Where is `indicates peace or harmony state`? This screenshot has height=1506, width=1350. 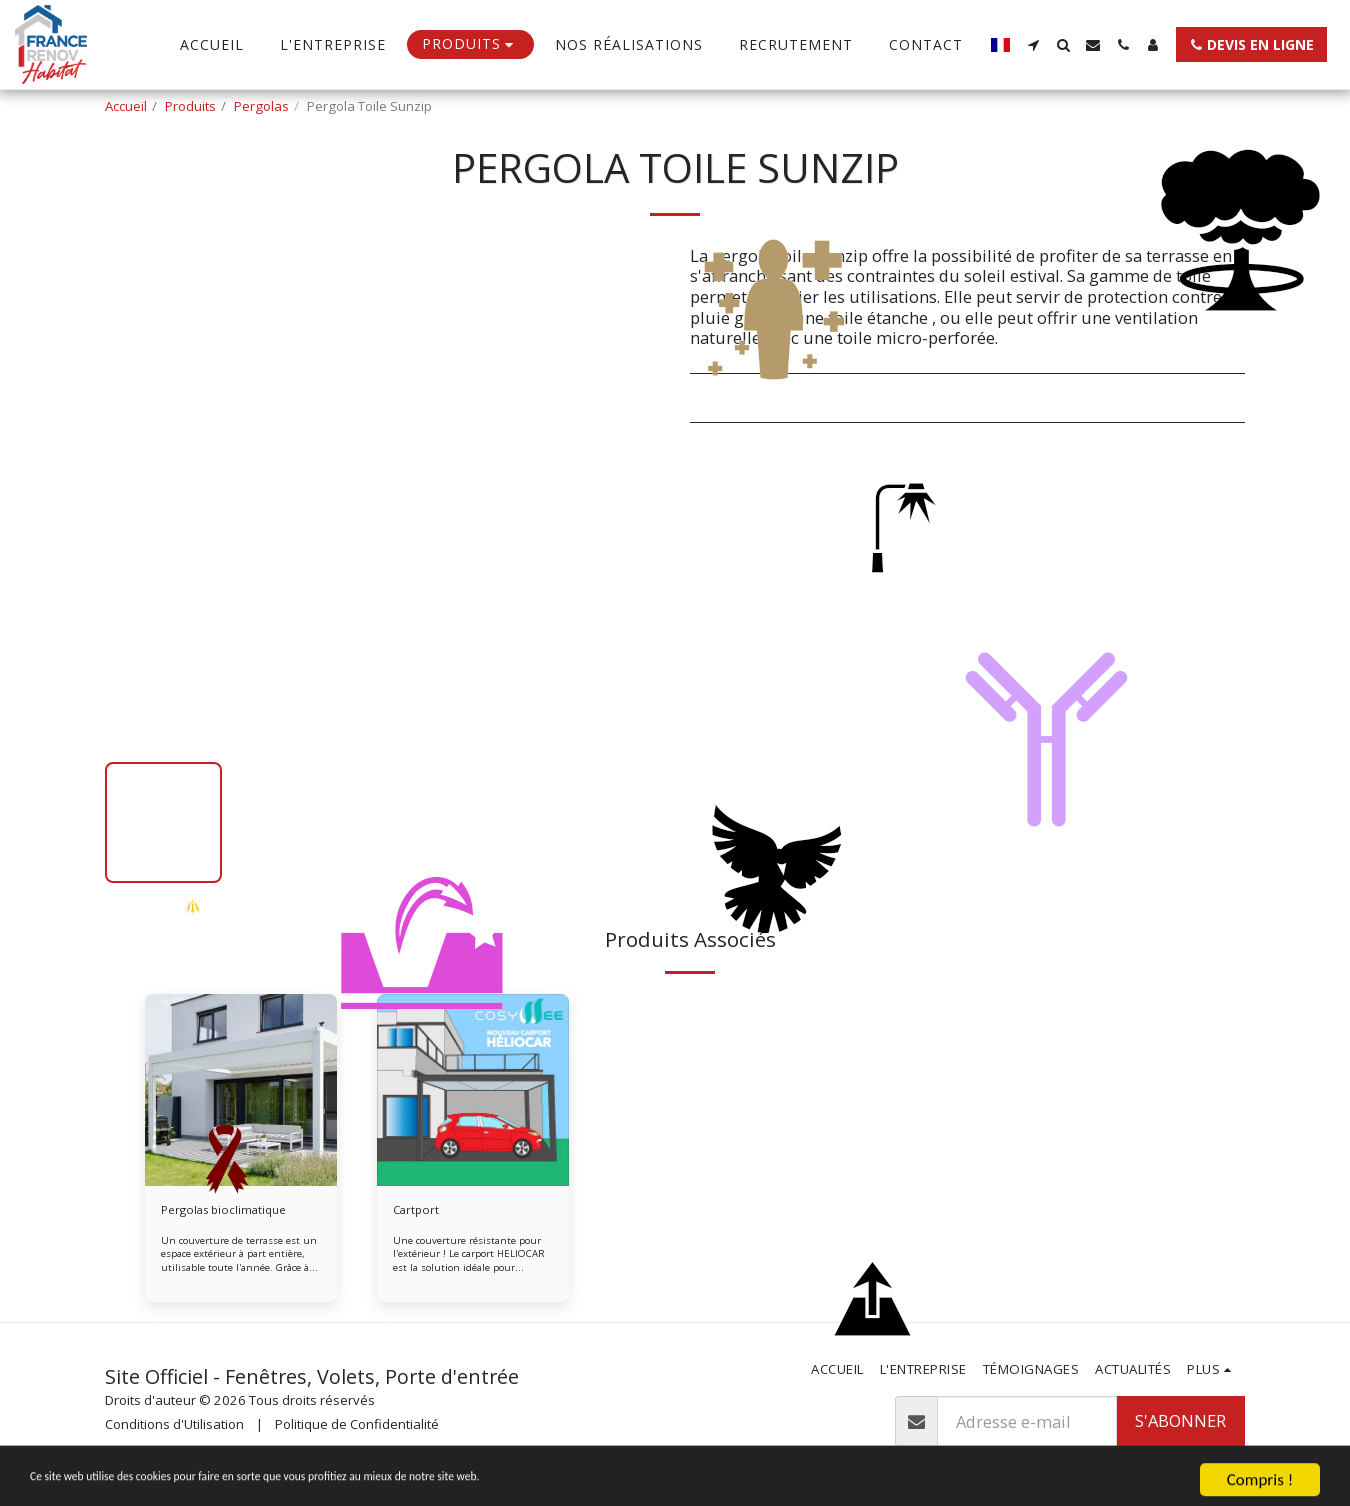
indicates peace or harmony state is located at coordinates (776, 871).